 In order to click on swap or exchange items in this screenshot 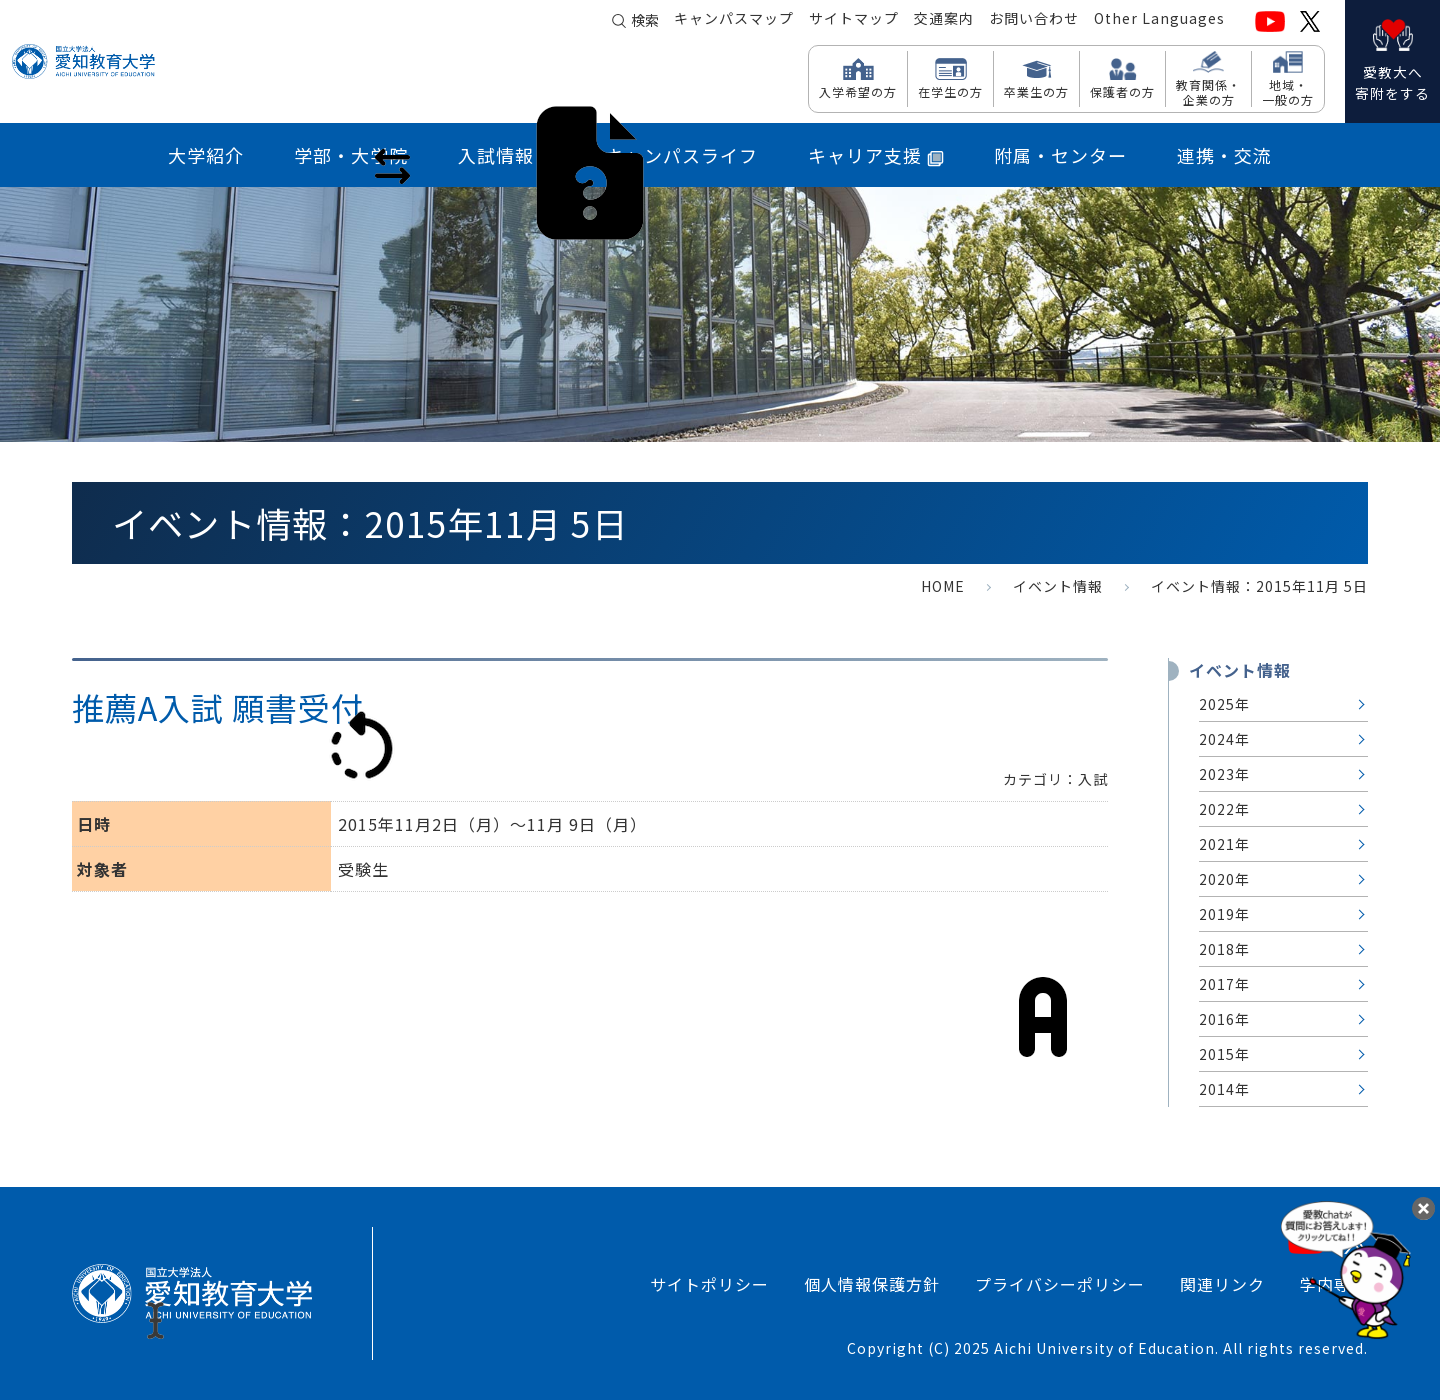, I will do `click(392, 166)`.